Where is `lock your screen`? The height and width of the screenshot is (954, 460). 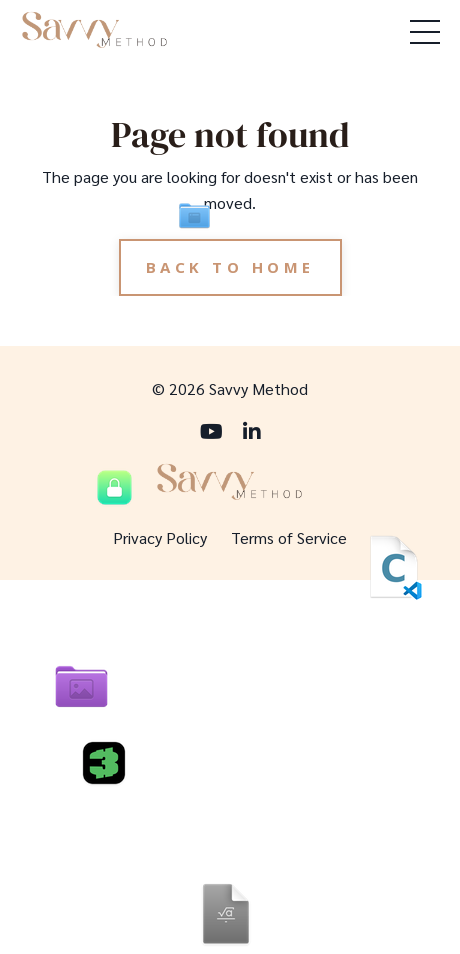
lock your screen is located at coordinates (114, 487).